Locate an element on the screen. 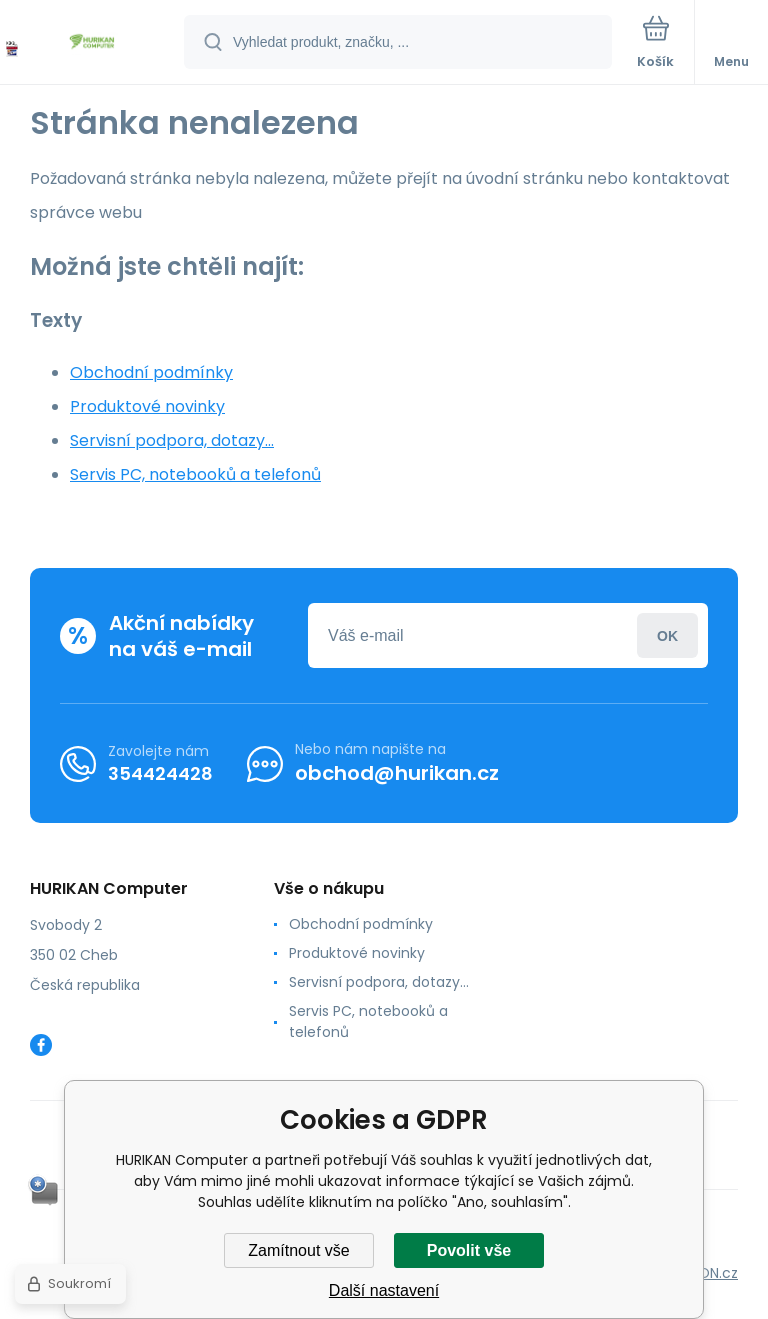 The width and height of the screenshot is (768, 1319). open iMovie project library is located at coordinates (12, 49).